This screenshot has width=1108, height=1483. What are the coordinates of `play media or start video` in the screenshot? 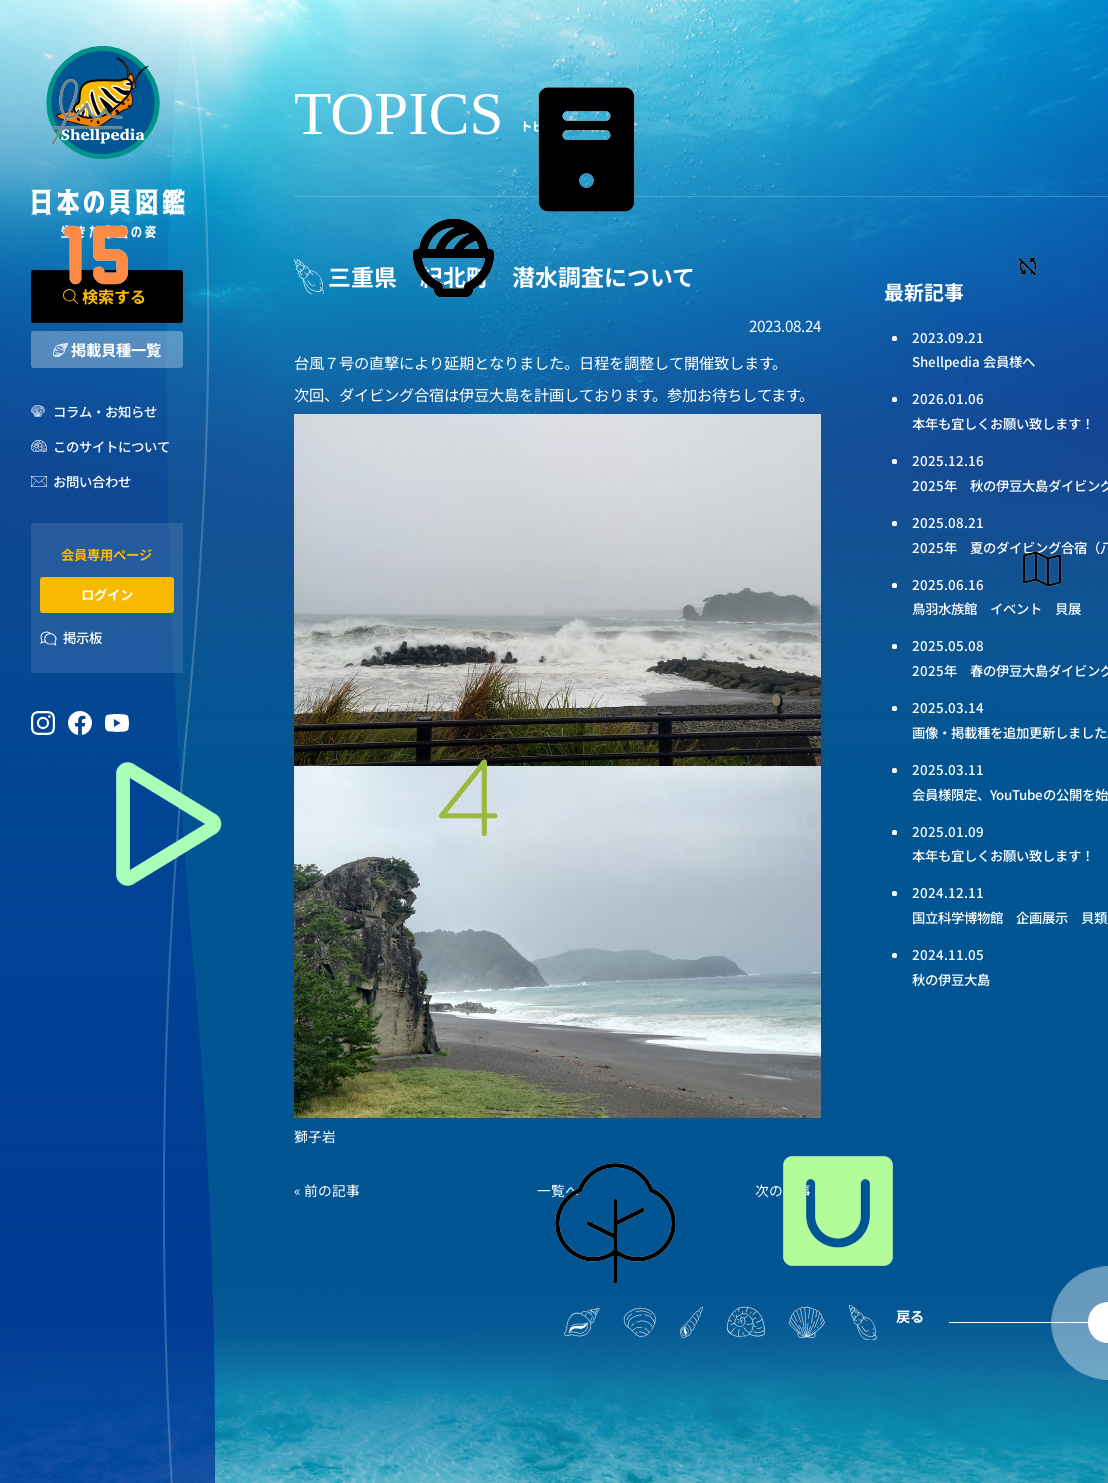 It's located at (155, 824).